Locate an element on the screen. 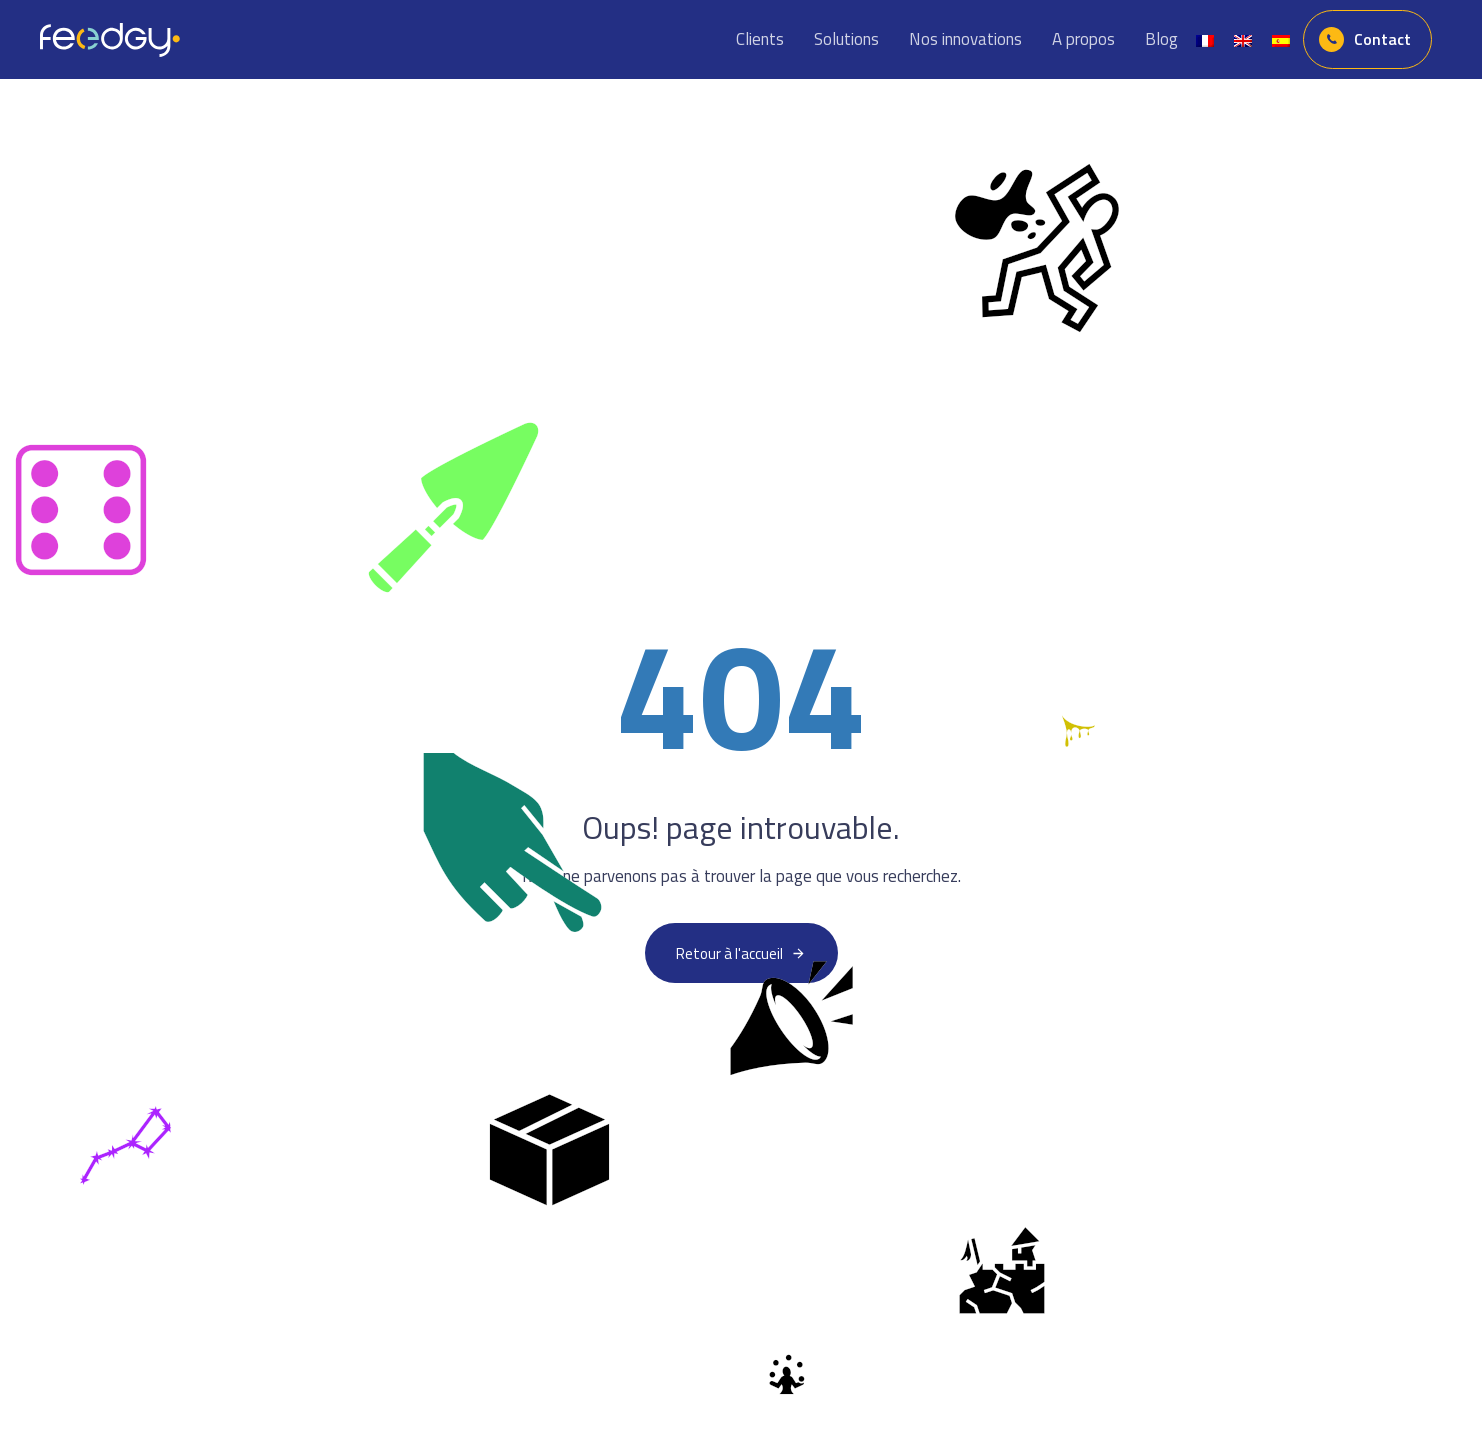 Image resolution: width=1482 pixels, height=1436 pixels. indicates a destroyed or damaged structure in a game is located at coordinates (1002, 1271).